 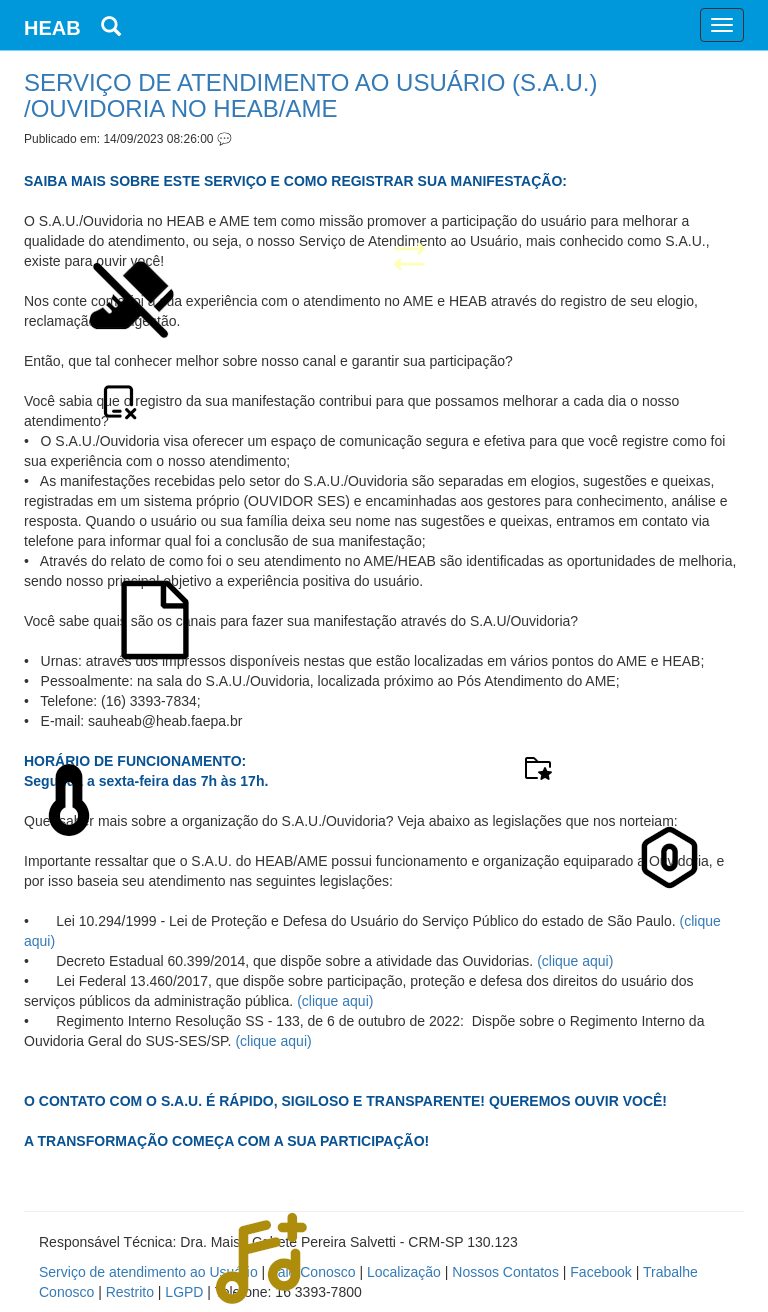 What do you see at coordinates (409, 256) in the screenshot?
I see `swap or exchange items` at bounding box center [409, 256].